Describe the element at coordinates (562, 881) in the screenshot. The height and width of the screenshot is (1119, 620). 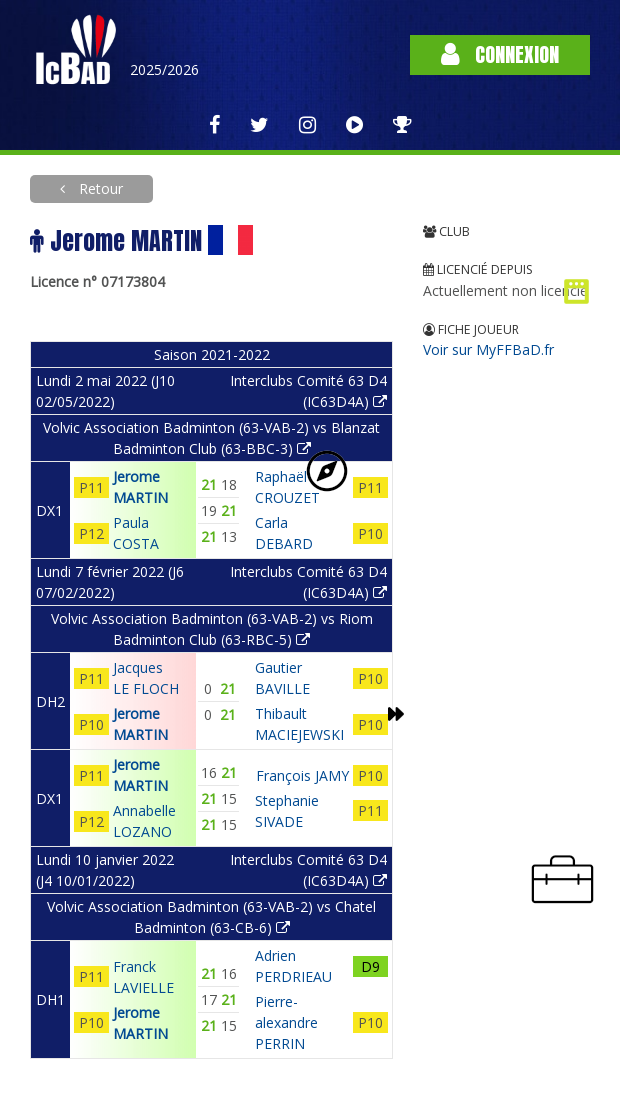
I see `access tools and utilities` at that location.